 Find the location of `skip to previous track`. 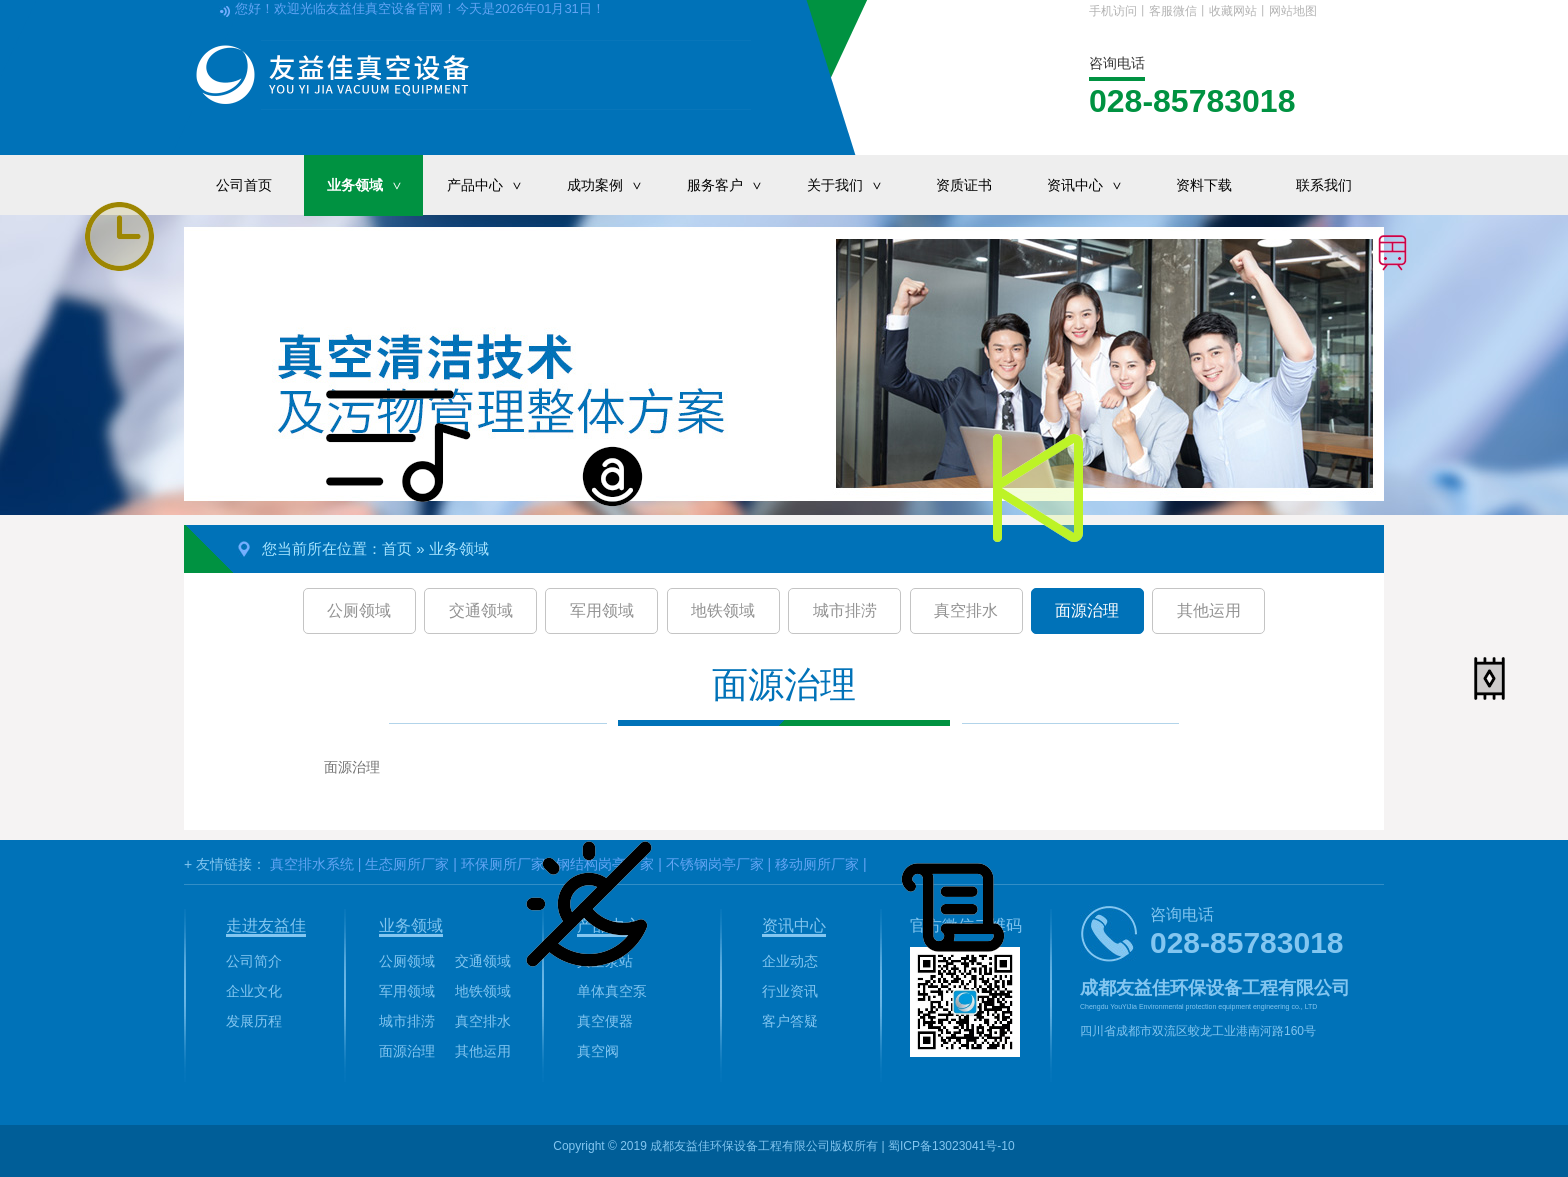

skip to previous track is located at coordinates (1038, 488).